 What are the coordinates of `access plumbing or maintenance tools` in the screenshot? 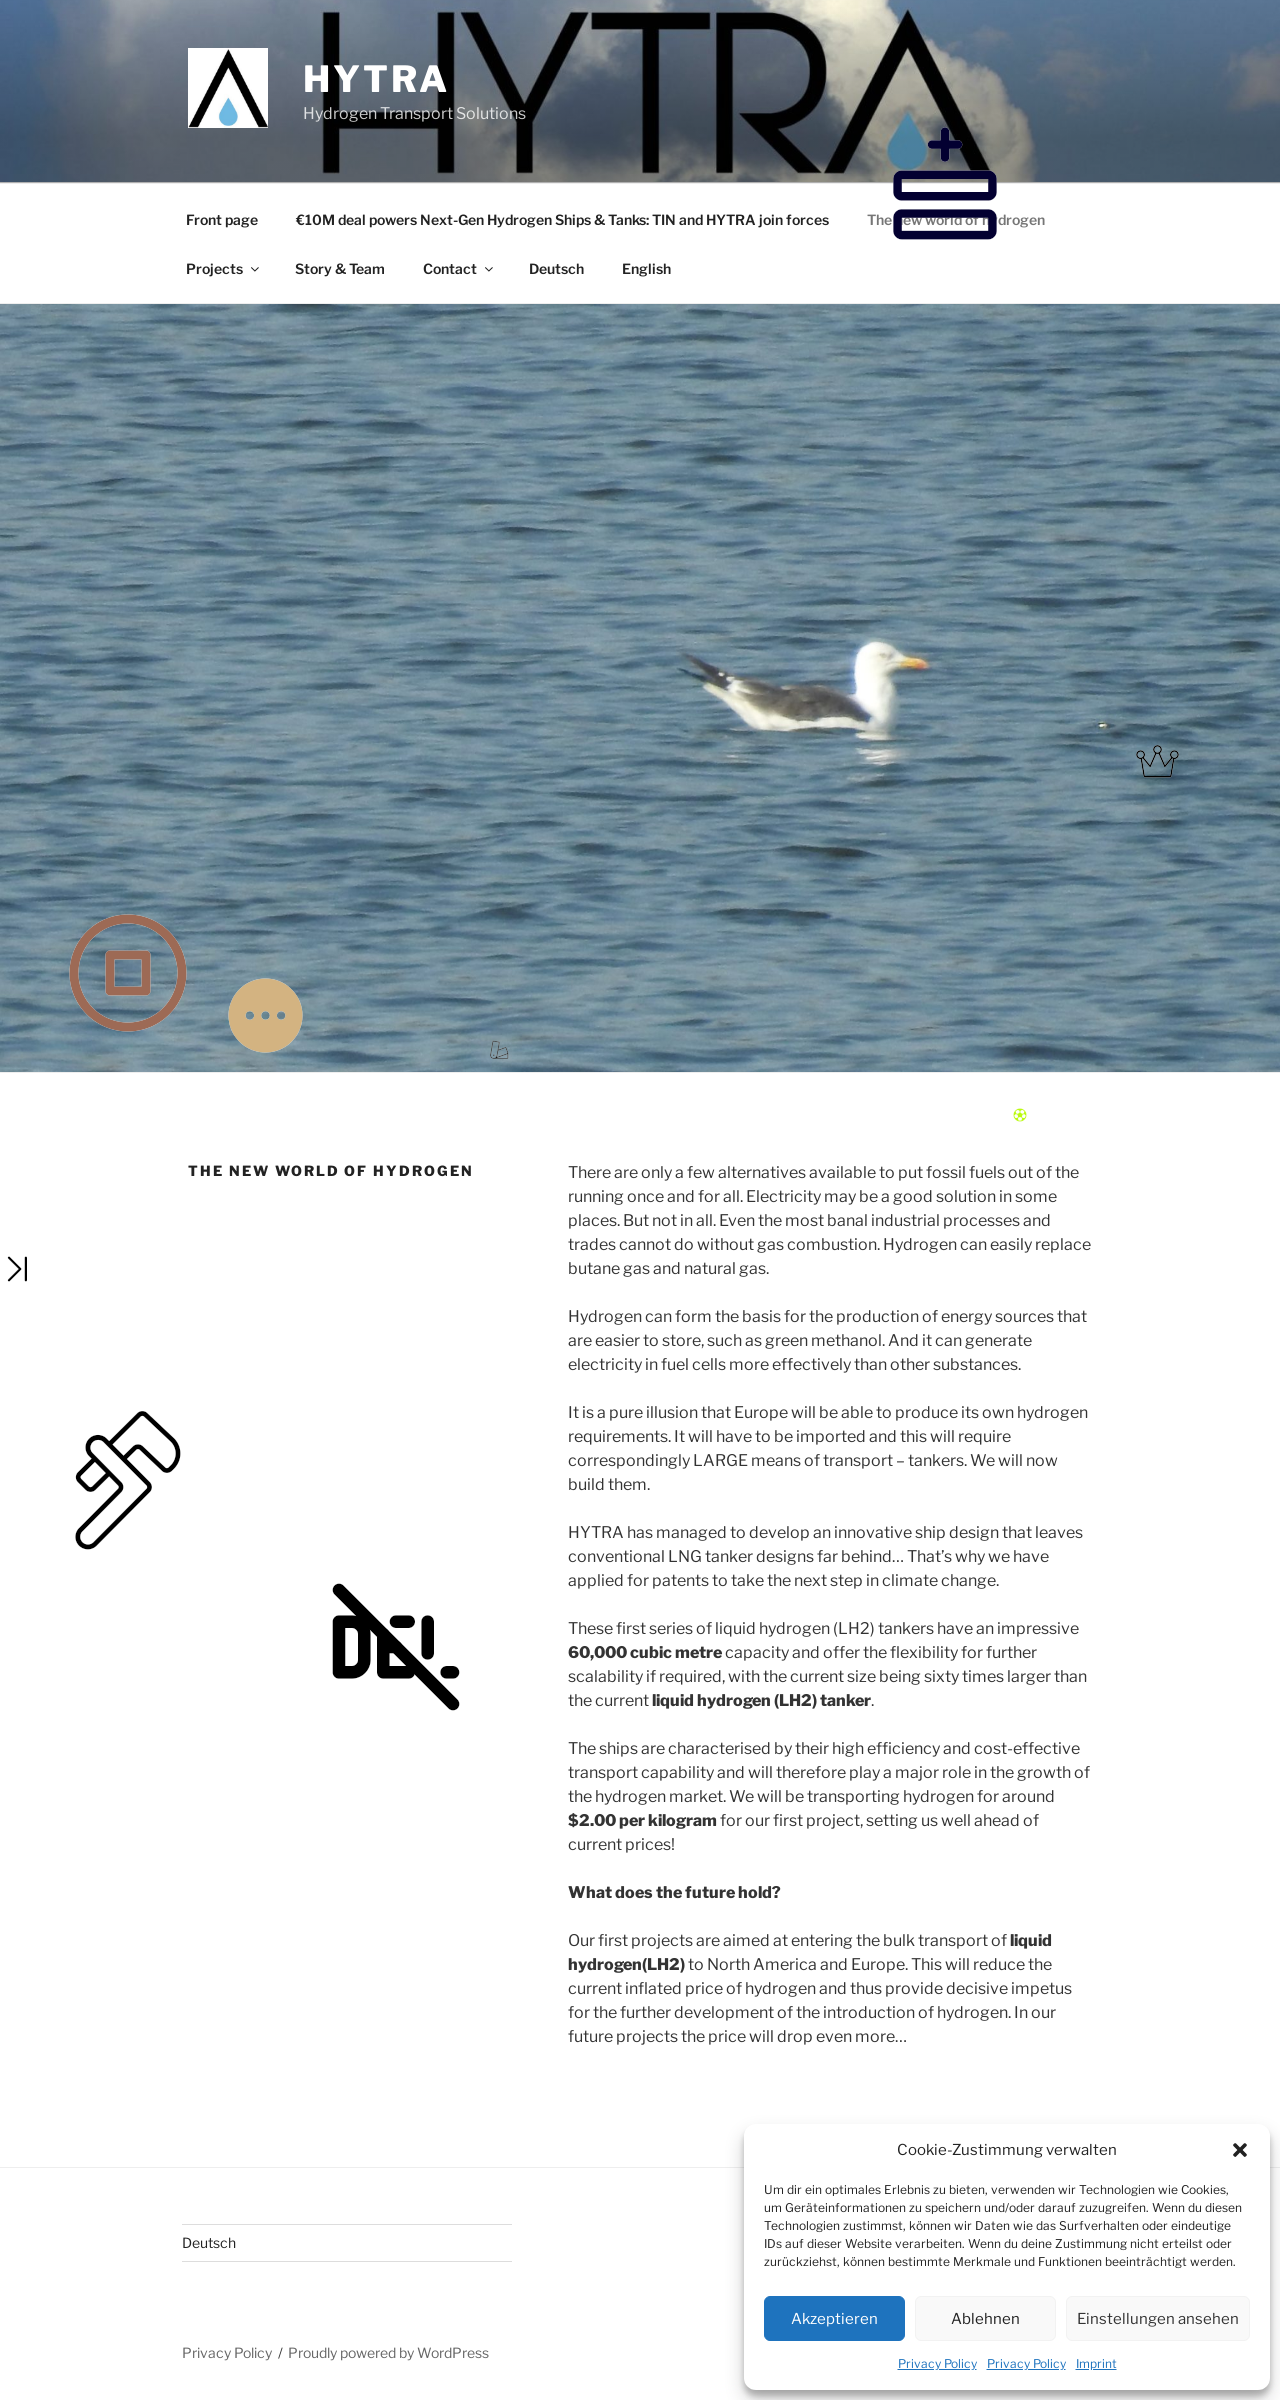 It's located at (121, 1480).